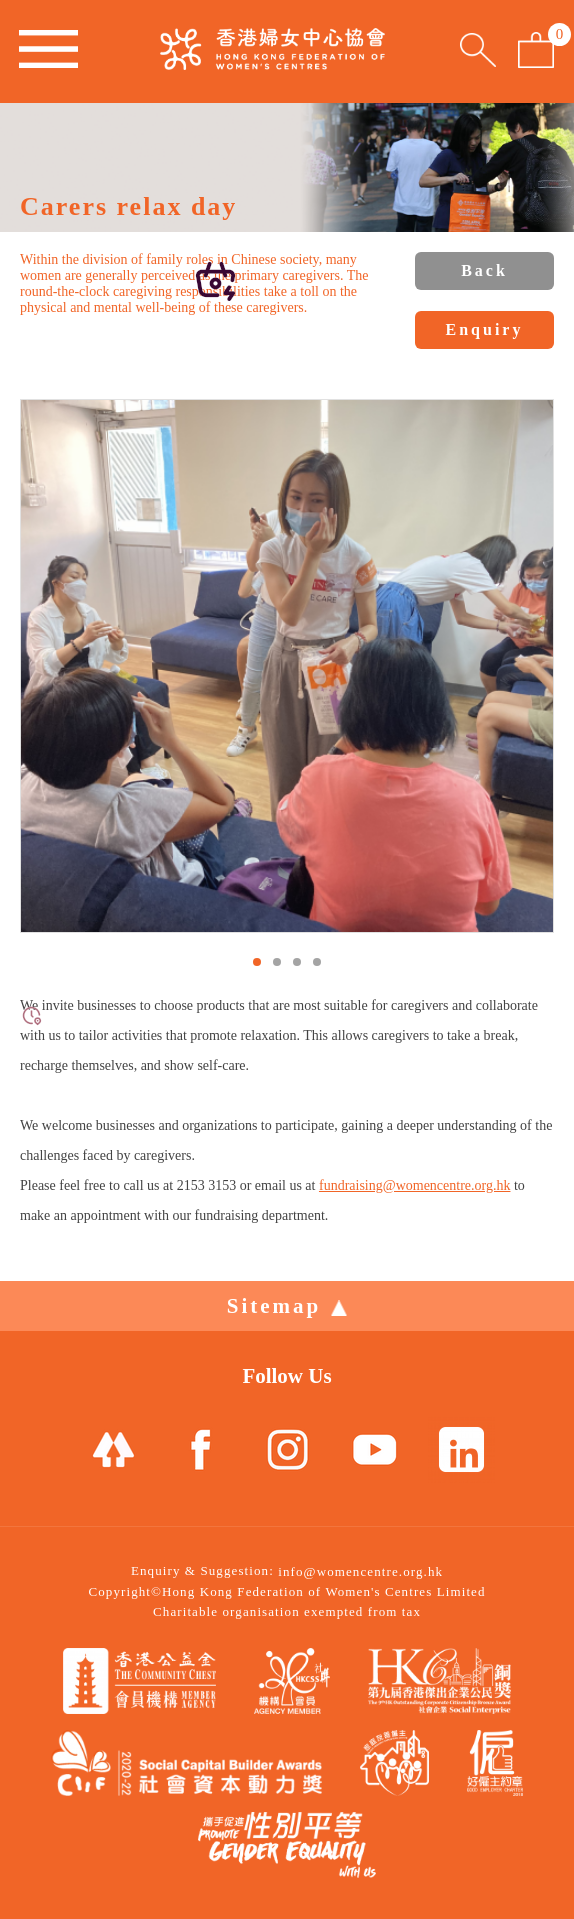 The image size is (574, 1919). Describe the element at coordinates (31, 1015) in the screenshot. I see `set a location-based reminder` at that location.